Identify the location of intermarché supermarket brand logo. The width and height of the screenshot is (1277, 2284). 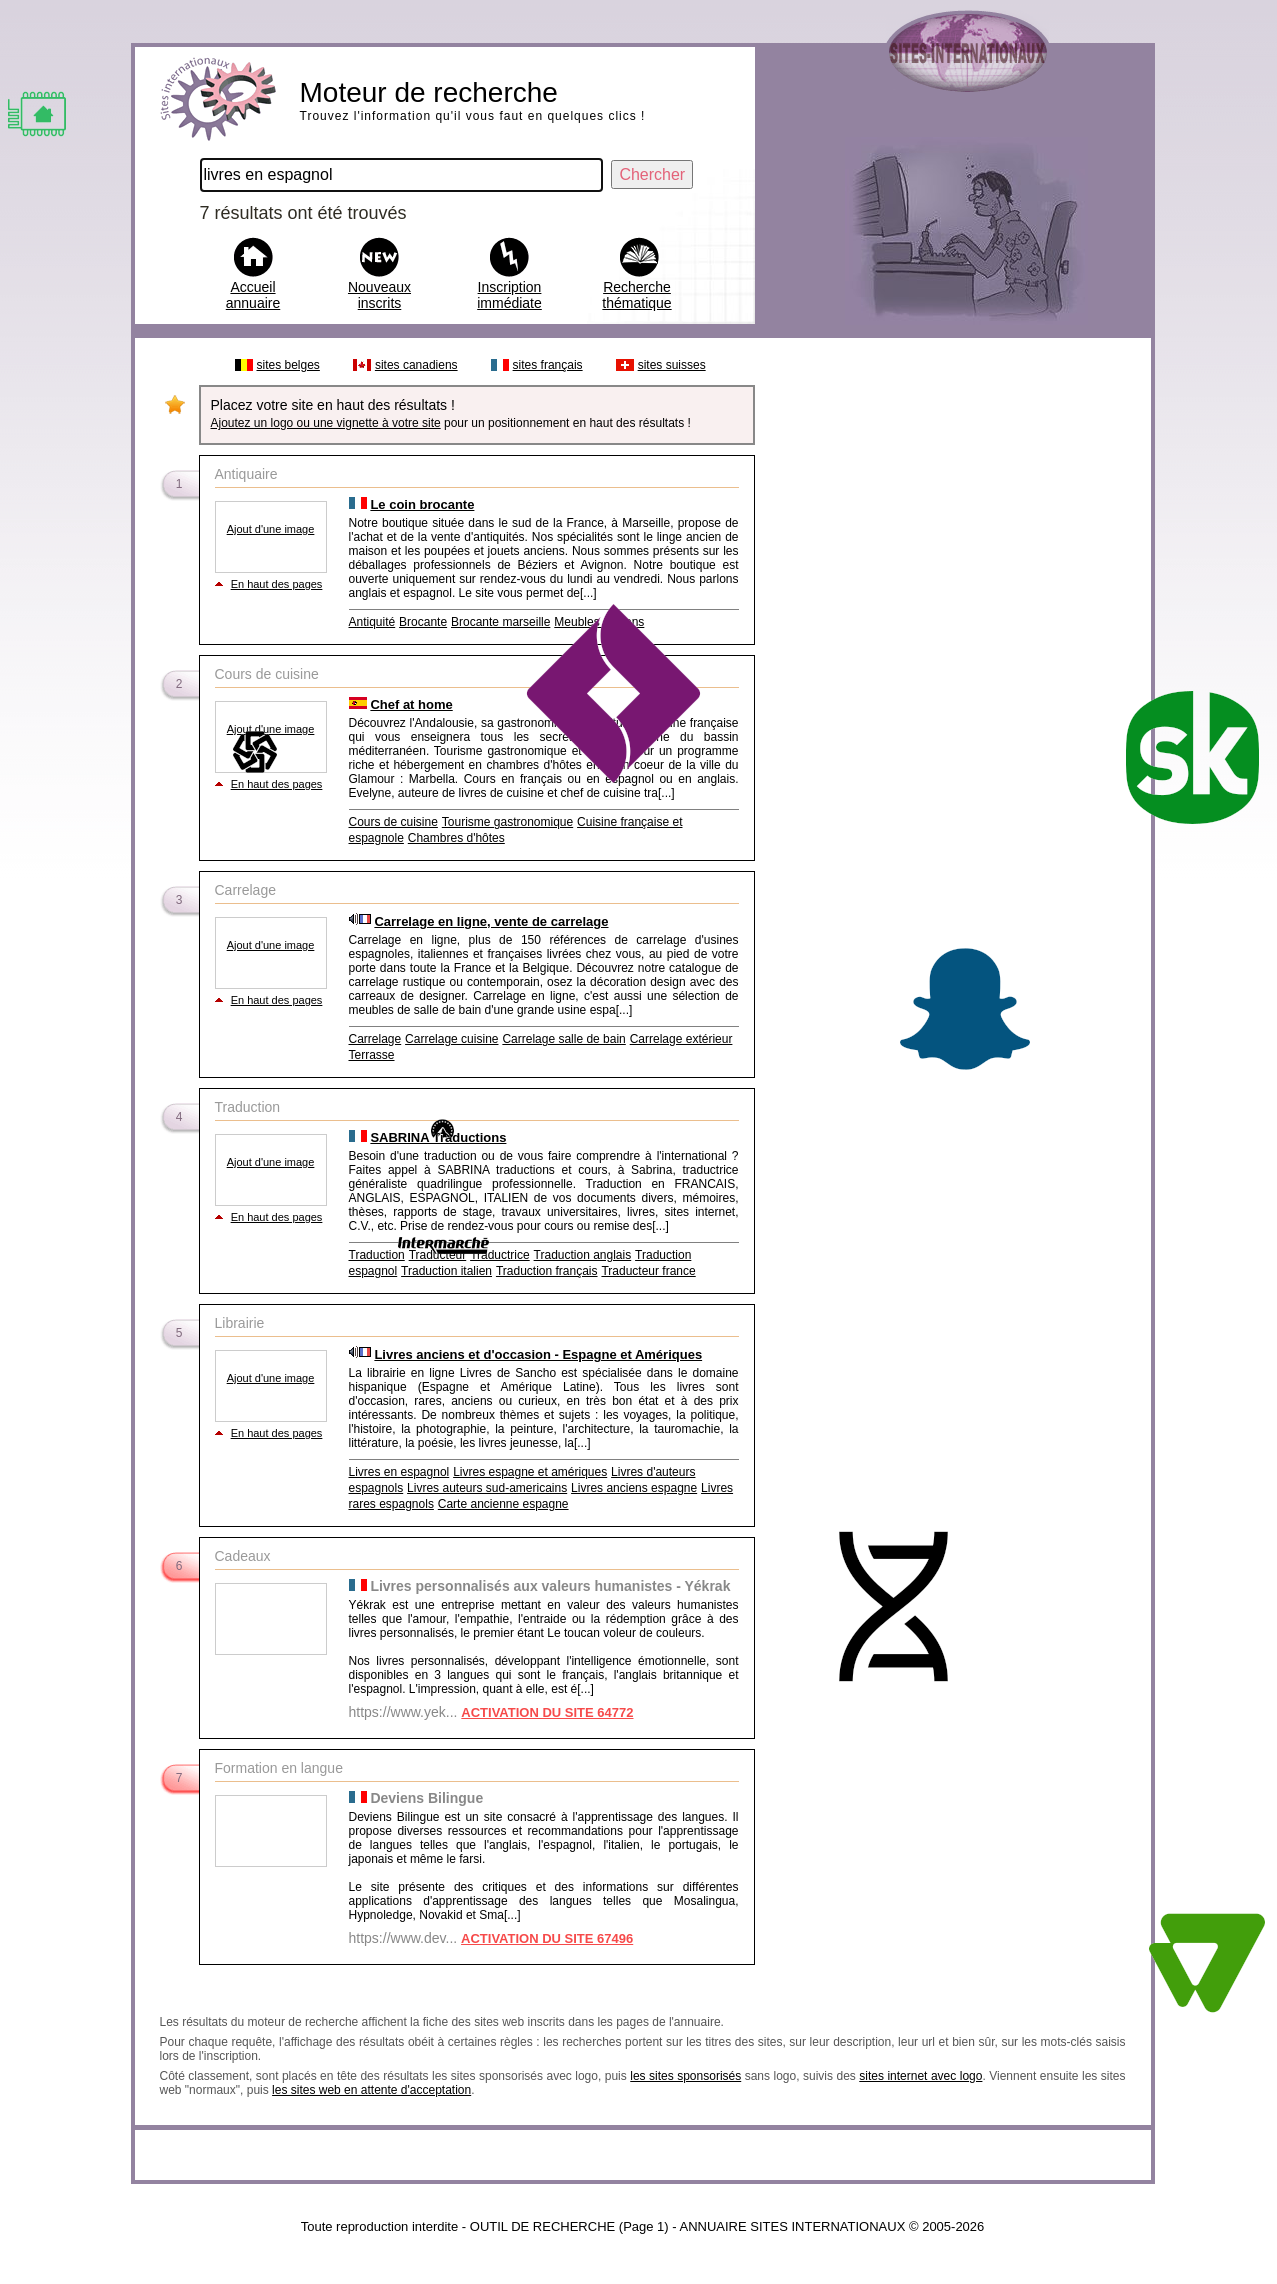
(443, 1245).